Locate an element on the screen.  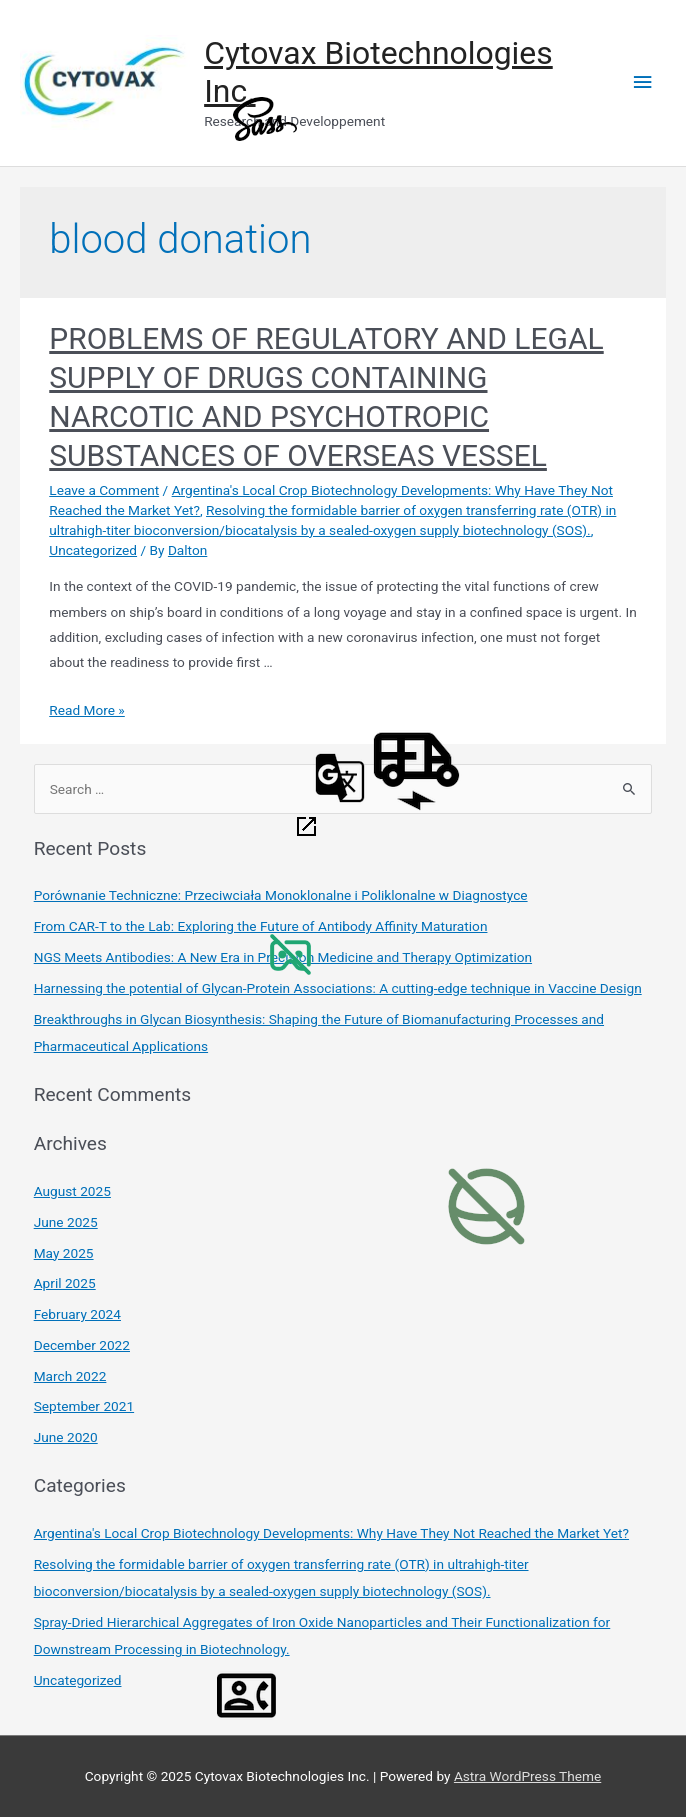
disable 3D or spherical view mode is located at coordinates (486, 1206).